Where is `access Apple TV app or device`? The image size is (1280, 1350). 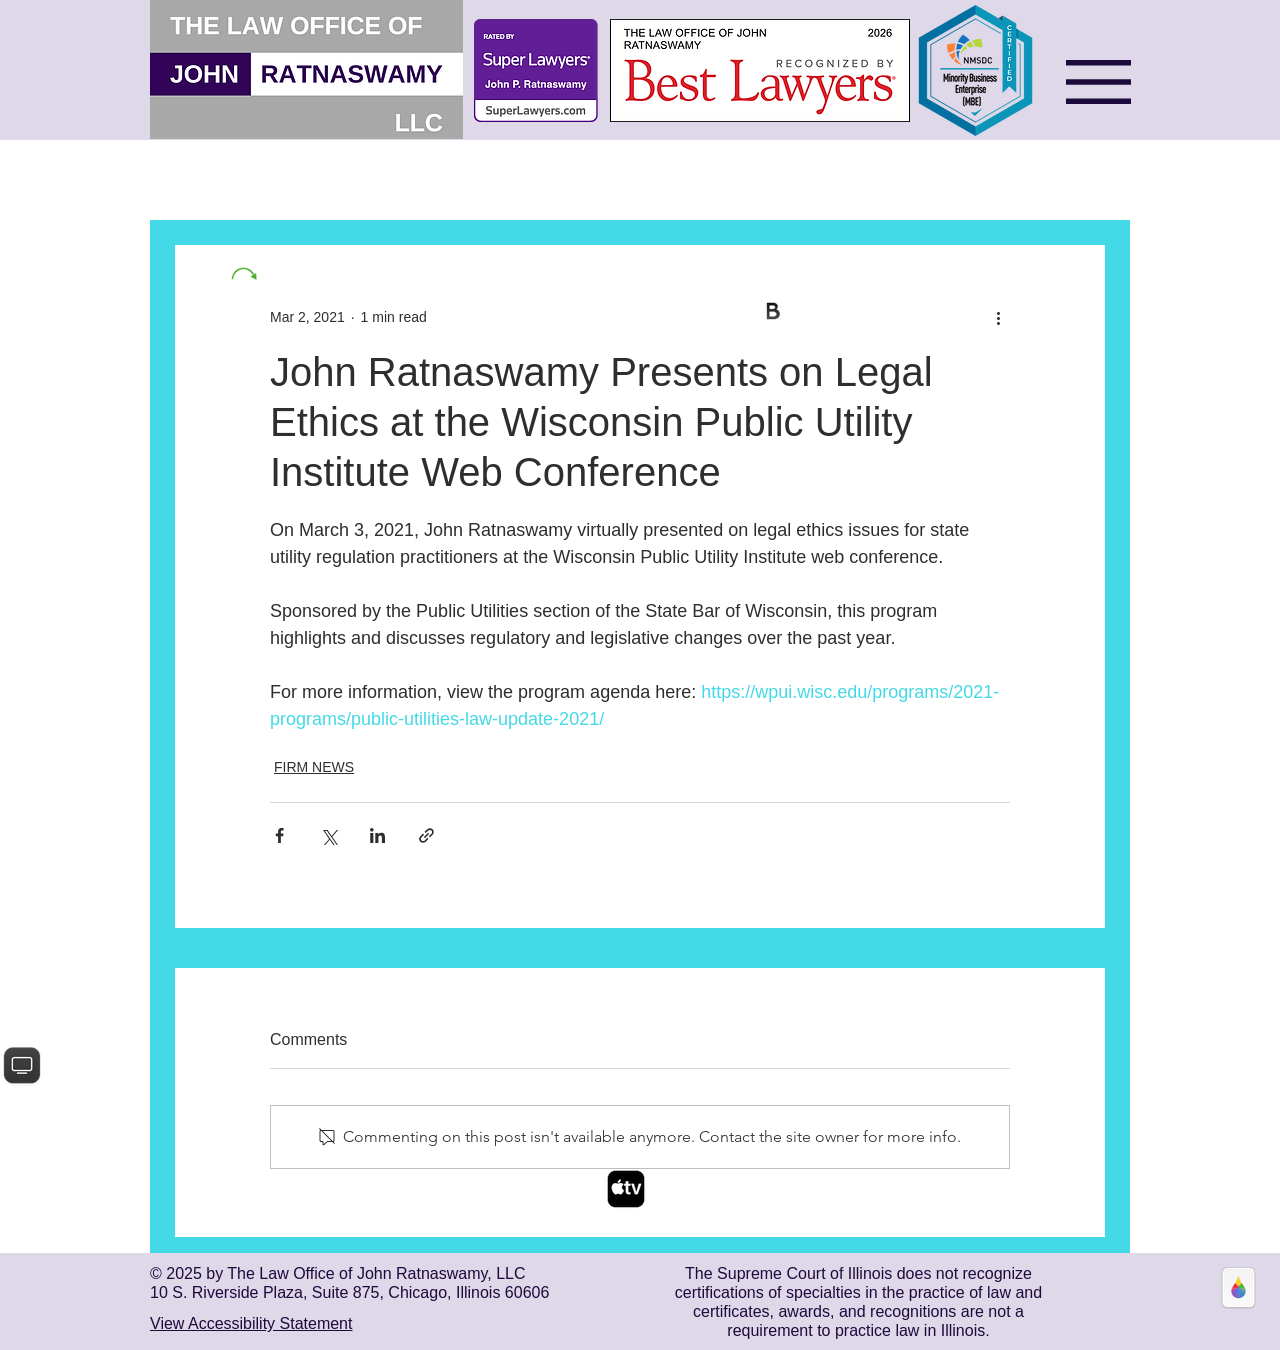 access Apple TV app or device is located at coordinates (626, 1189).